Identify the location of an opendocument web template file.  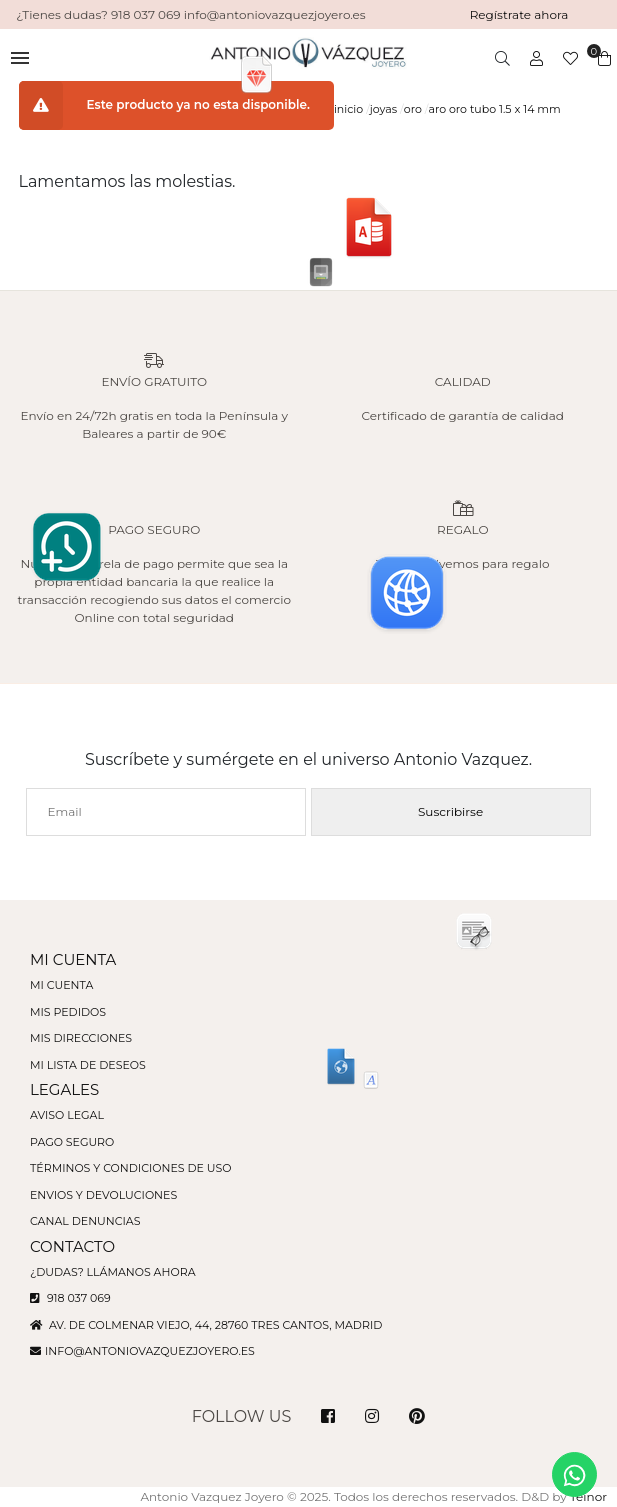
(341, 1067).